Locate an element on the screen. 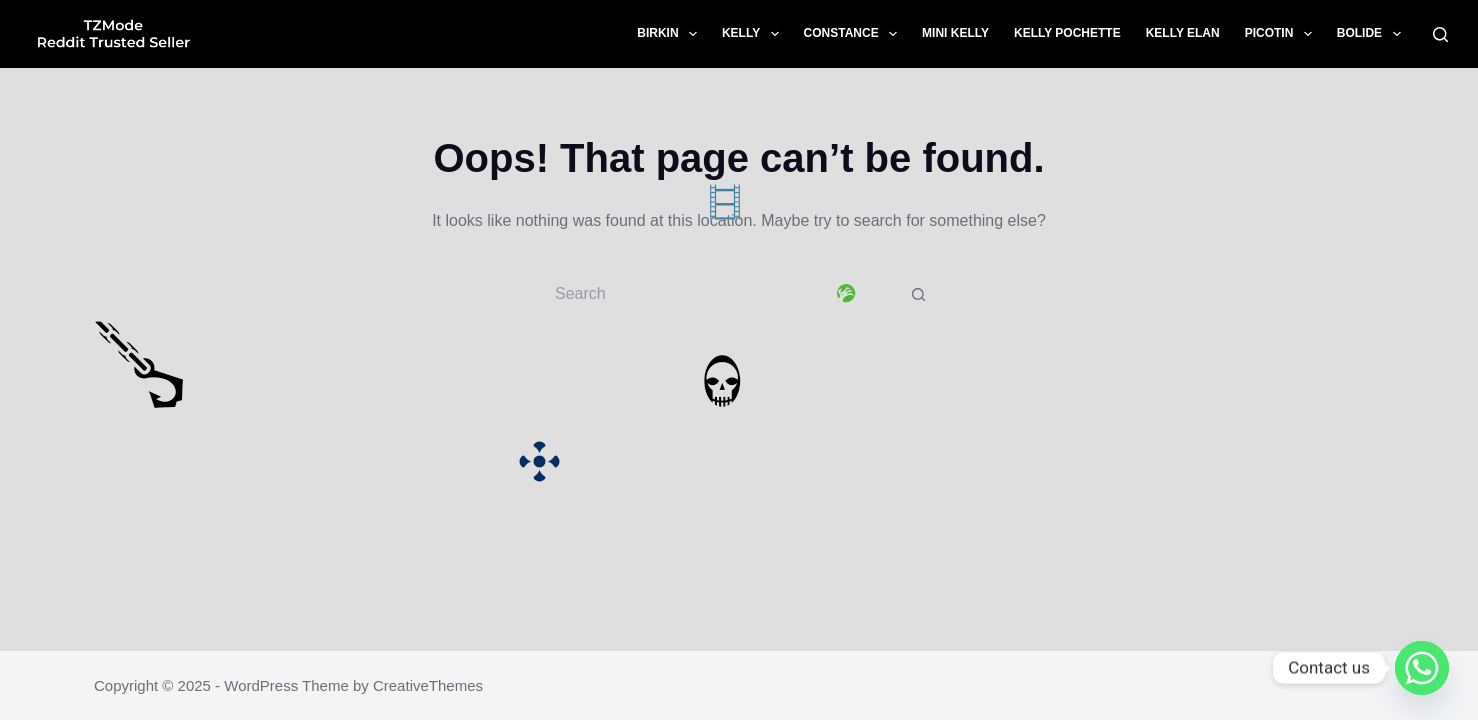 This screenshot has height=720, width=1478. equip meat hook weapon or tool is located at coordinates (139, 365).